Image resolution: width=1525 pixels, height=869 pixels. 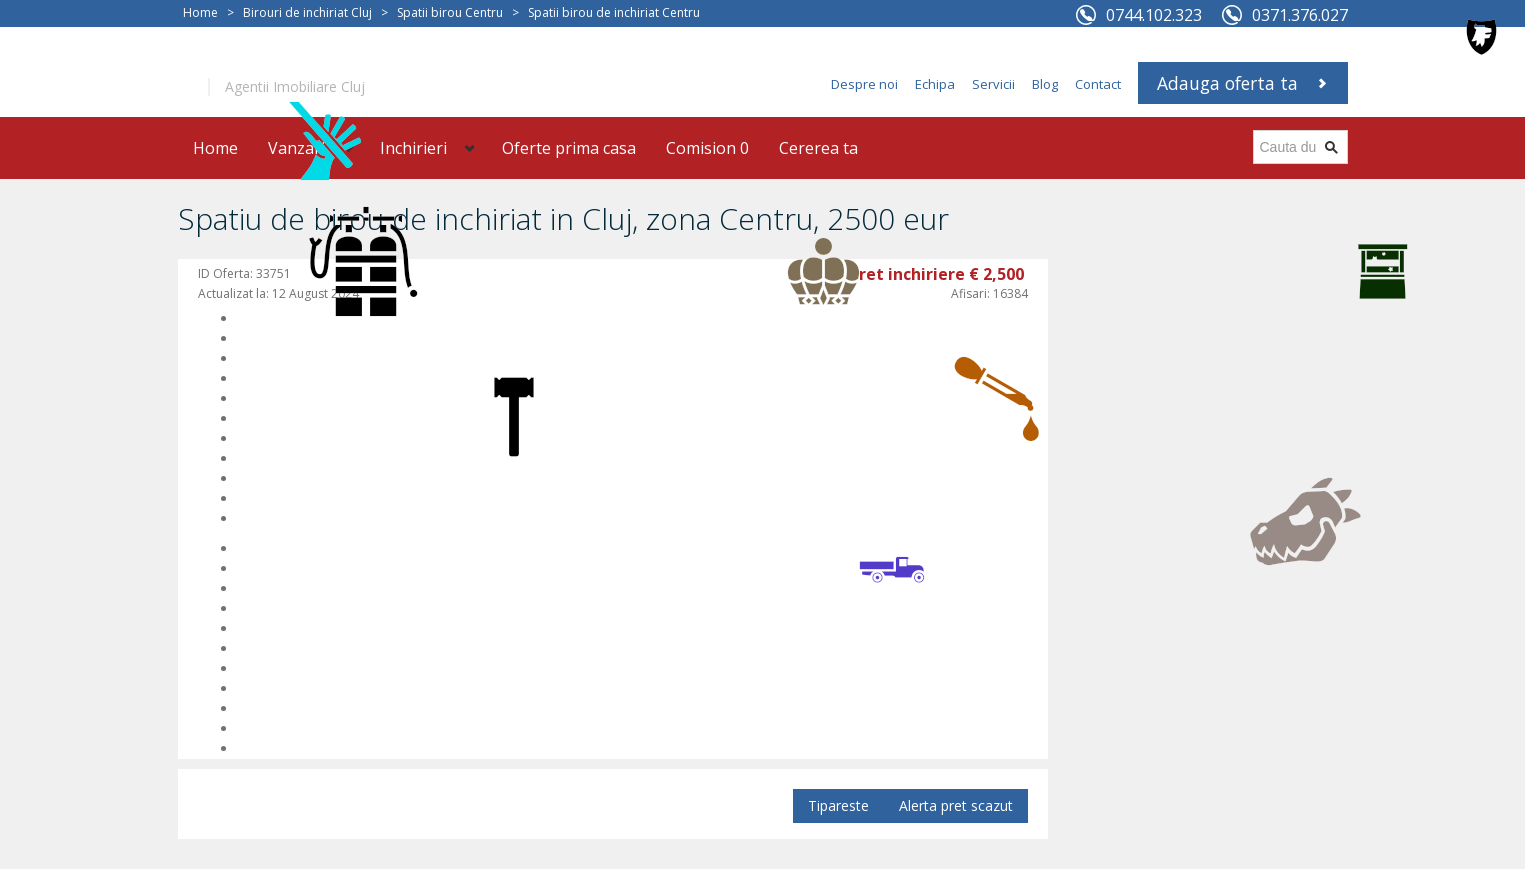 What do you see at coordinates (514, 417) in the screenshot?
I see `activate trample ability in a card game` at bounding box center [514, 417].